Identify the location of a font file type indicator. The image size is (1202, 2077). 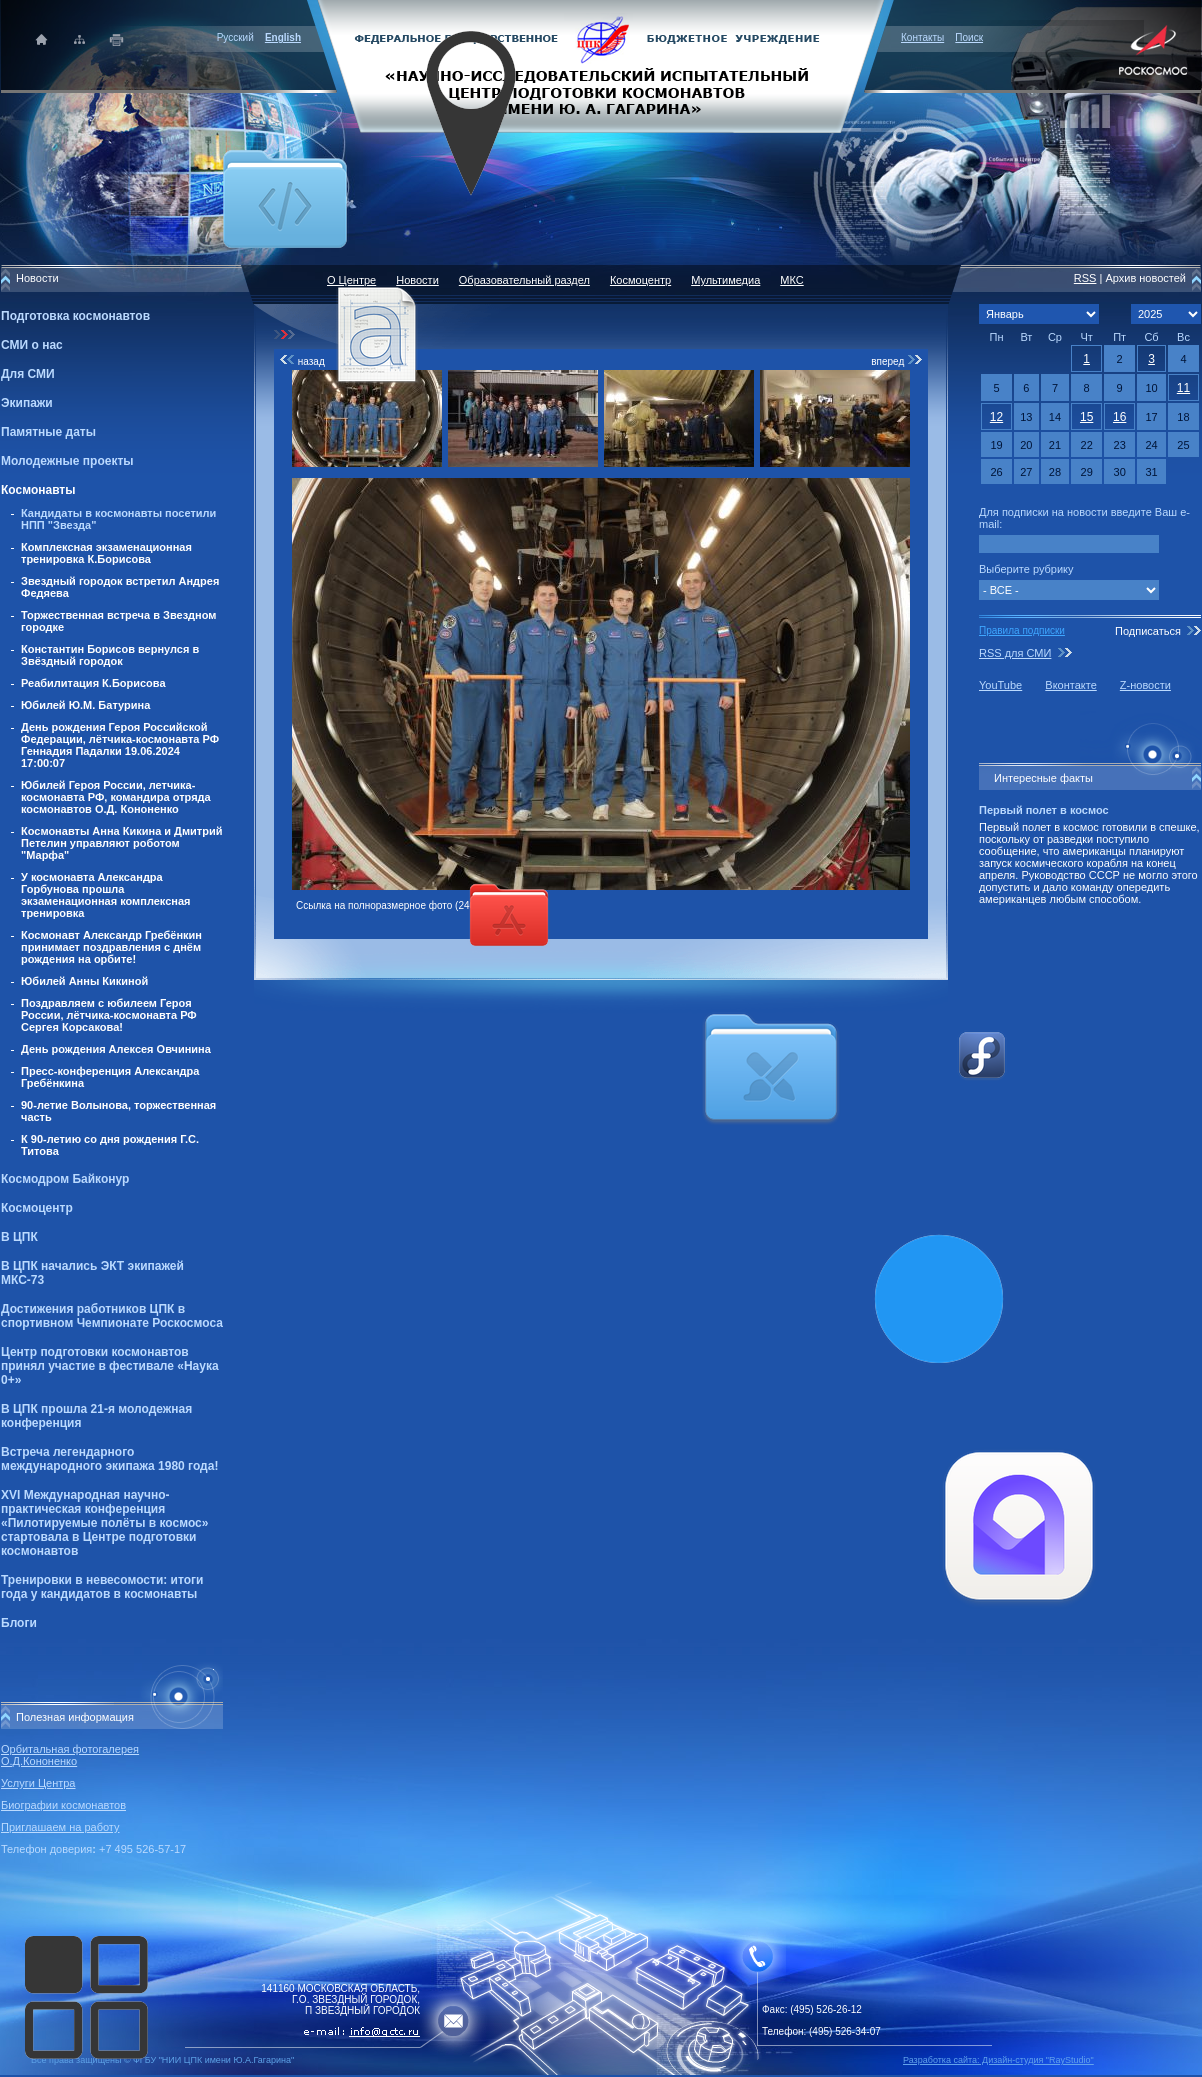
(378, 334).